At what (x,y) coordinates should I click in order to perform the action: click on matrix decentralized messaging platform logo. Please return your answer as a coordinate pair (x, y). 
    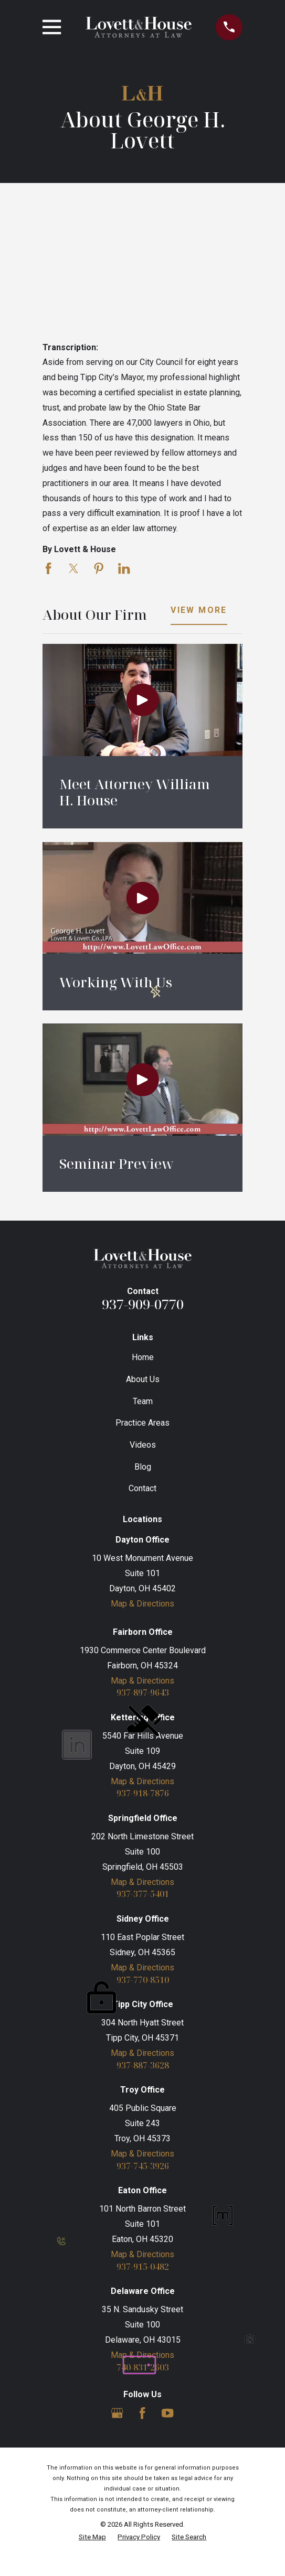
    Looking at the image, I should click on (223, 2215).